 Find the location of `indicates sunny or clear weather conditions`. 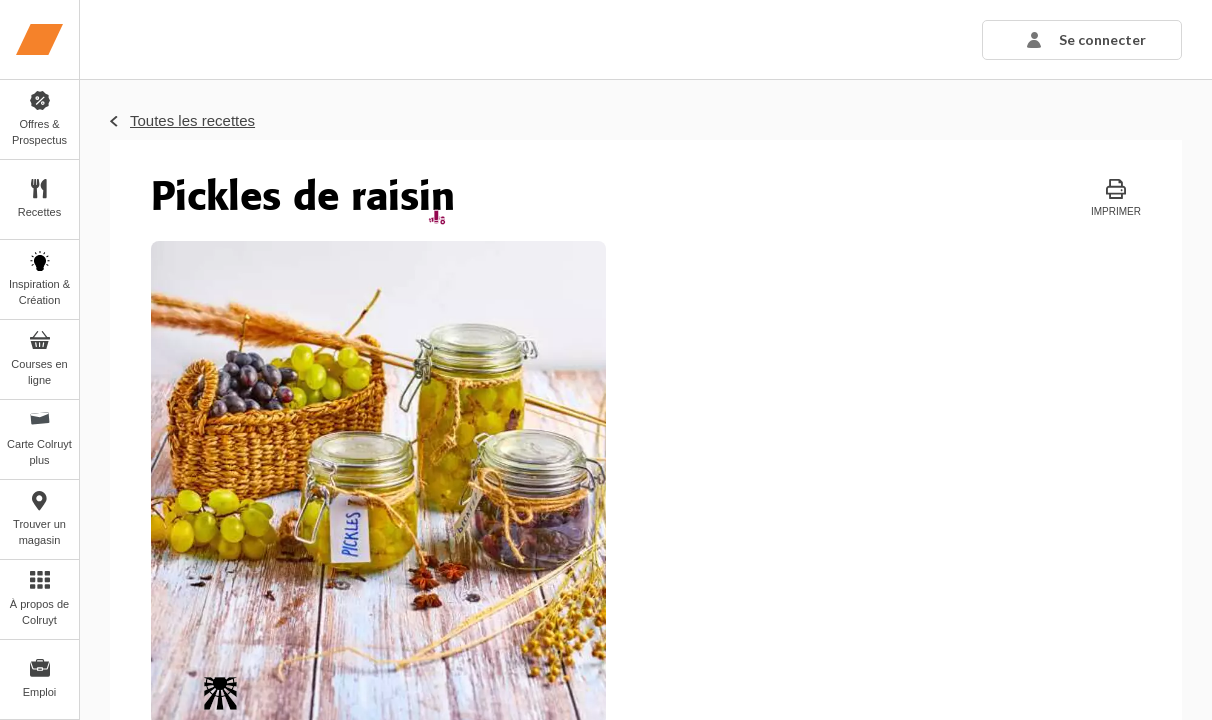

indicates sunny or clear weather conditions is located at coordinates (220, 693).